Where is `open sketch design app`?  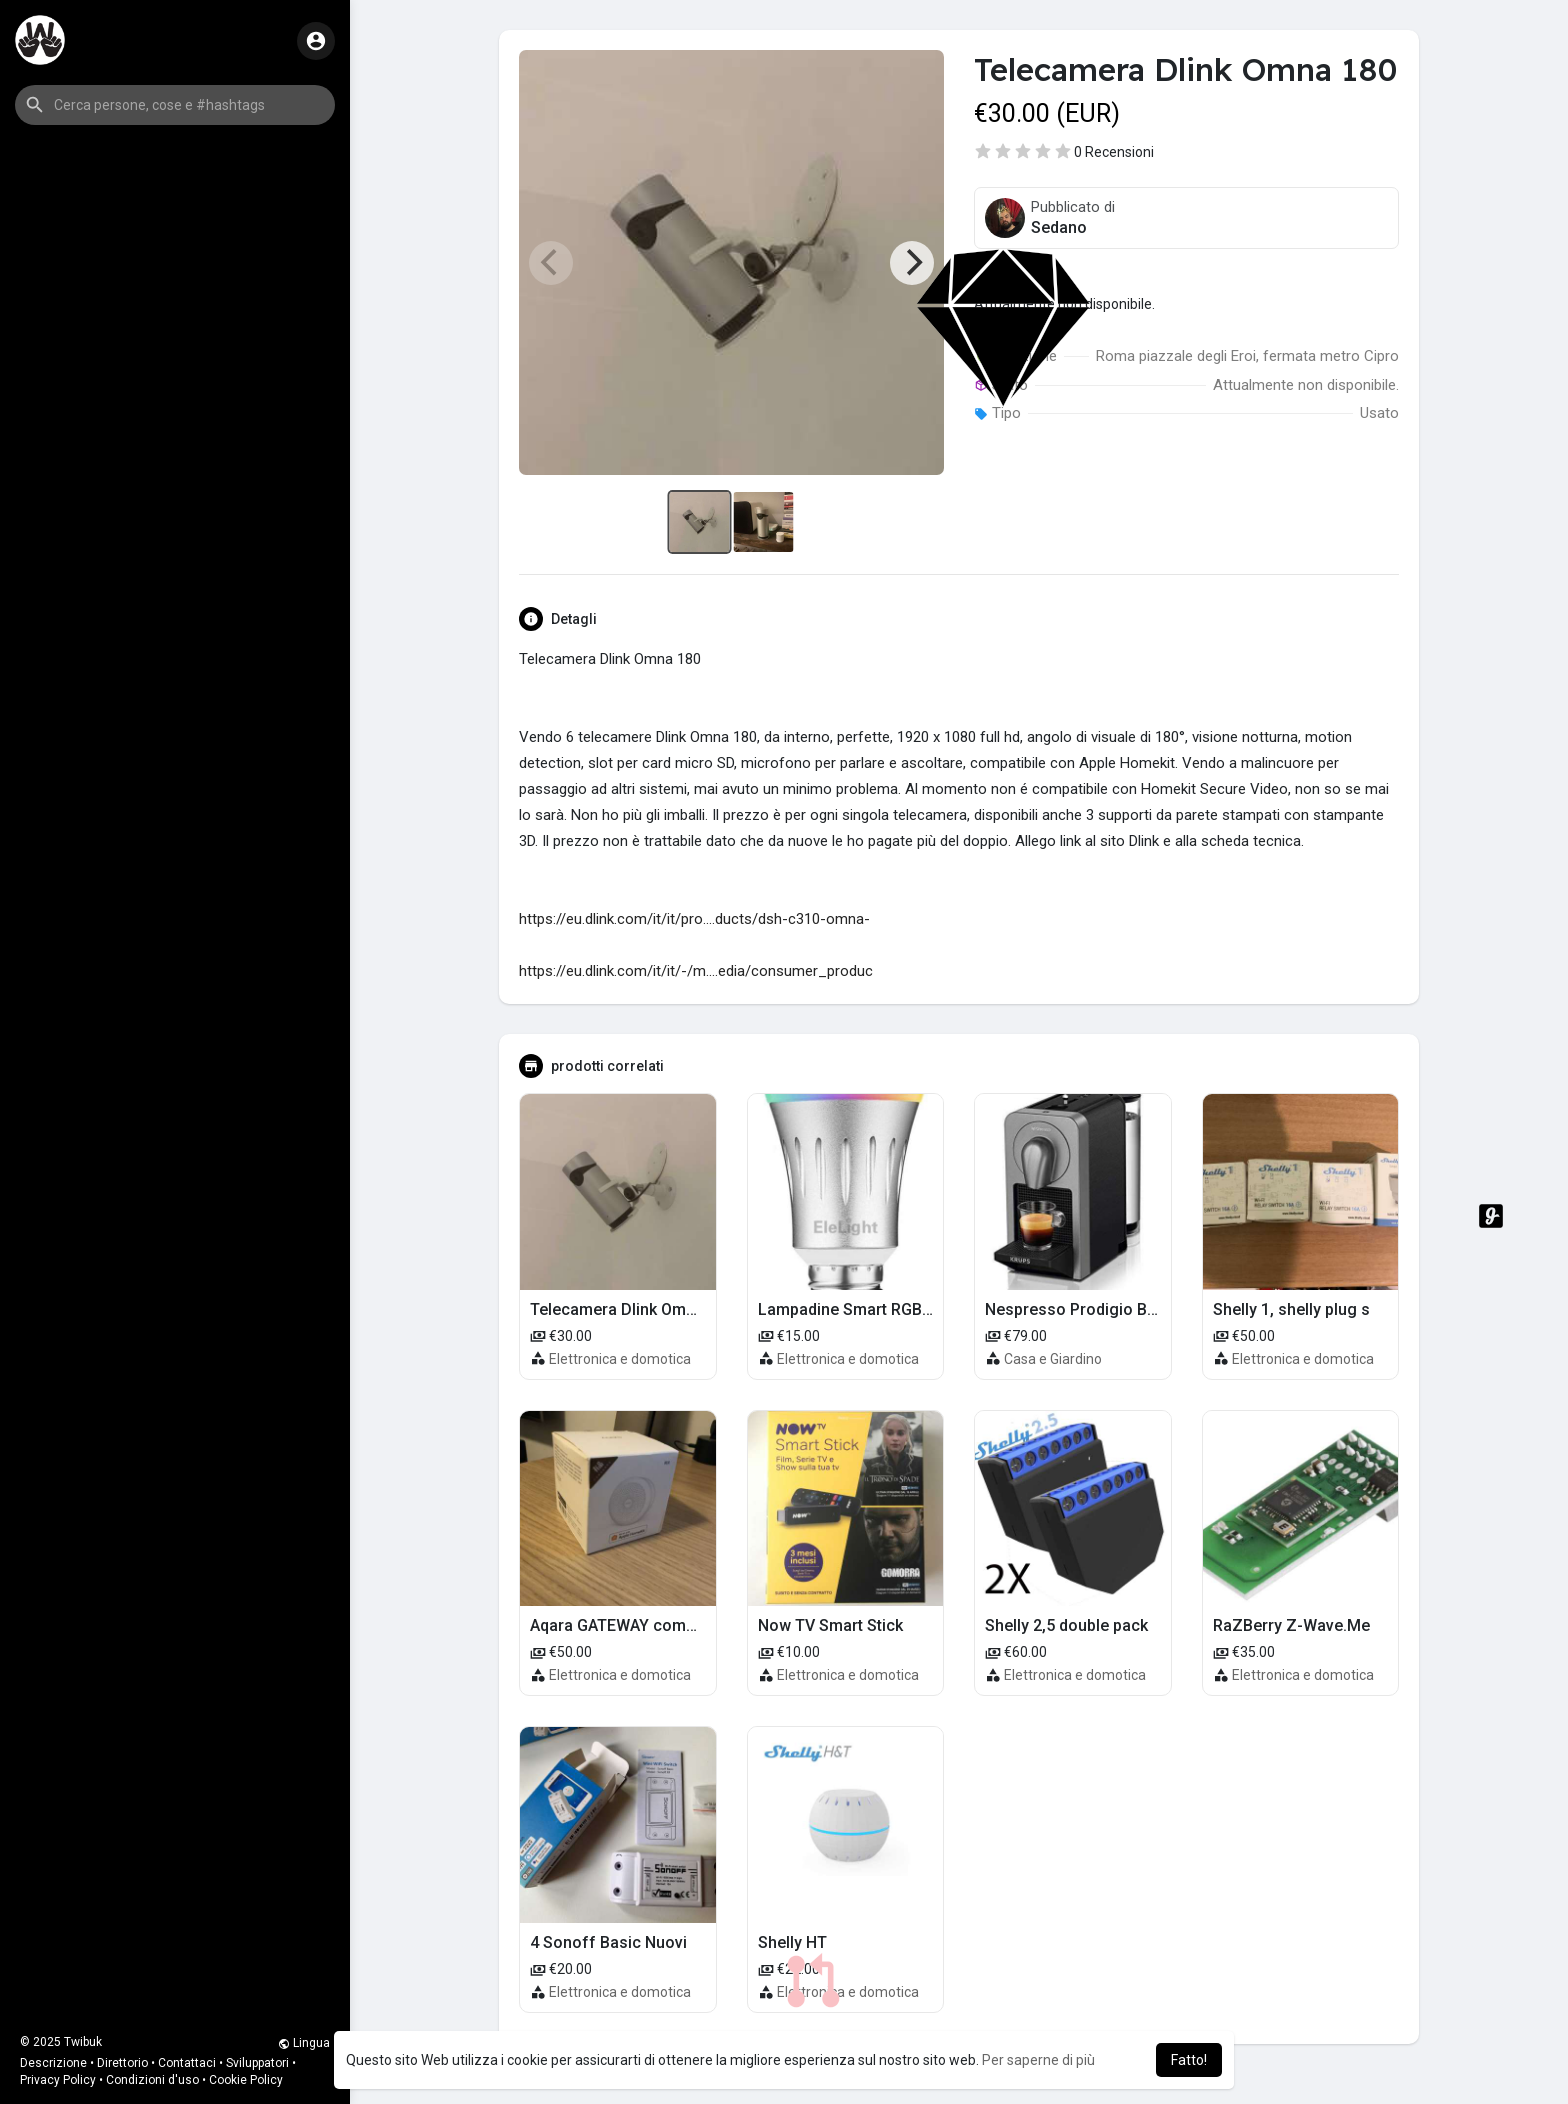 open sketch design app is located at coordinates (1003, 328).